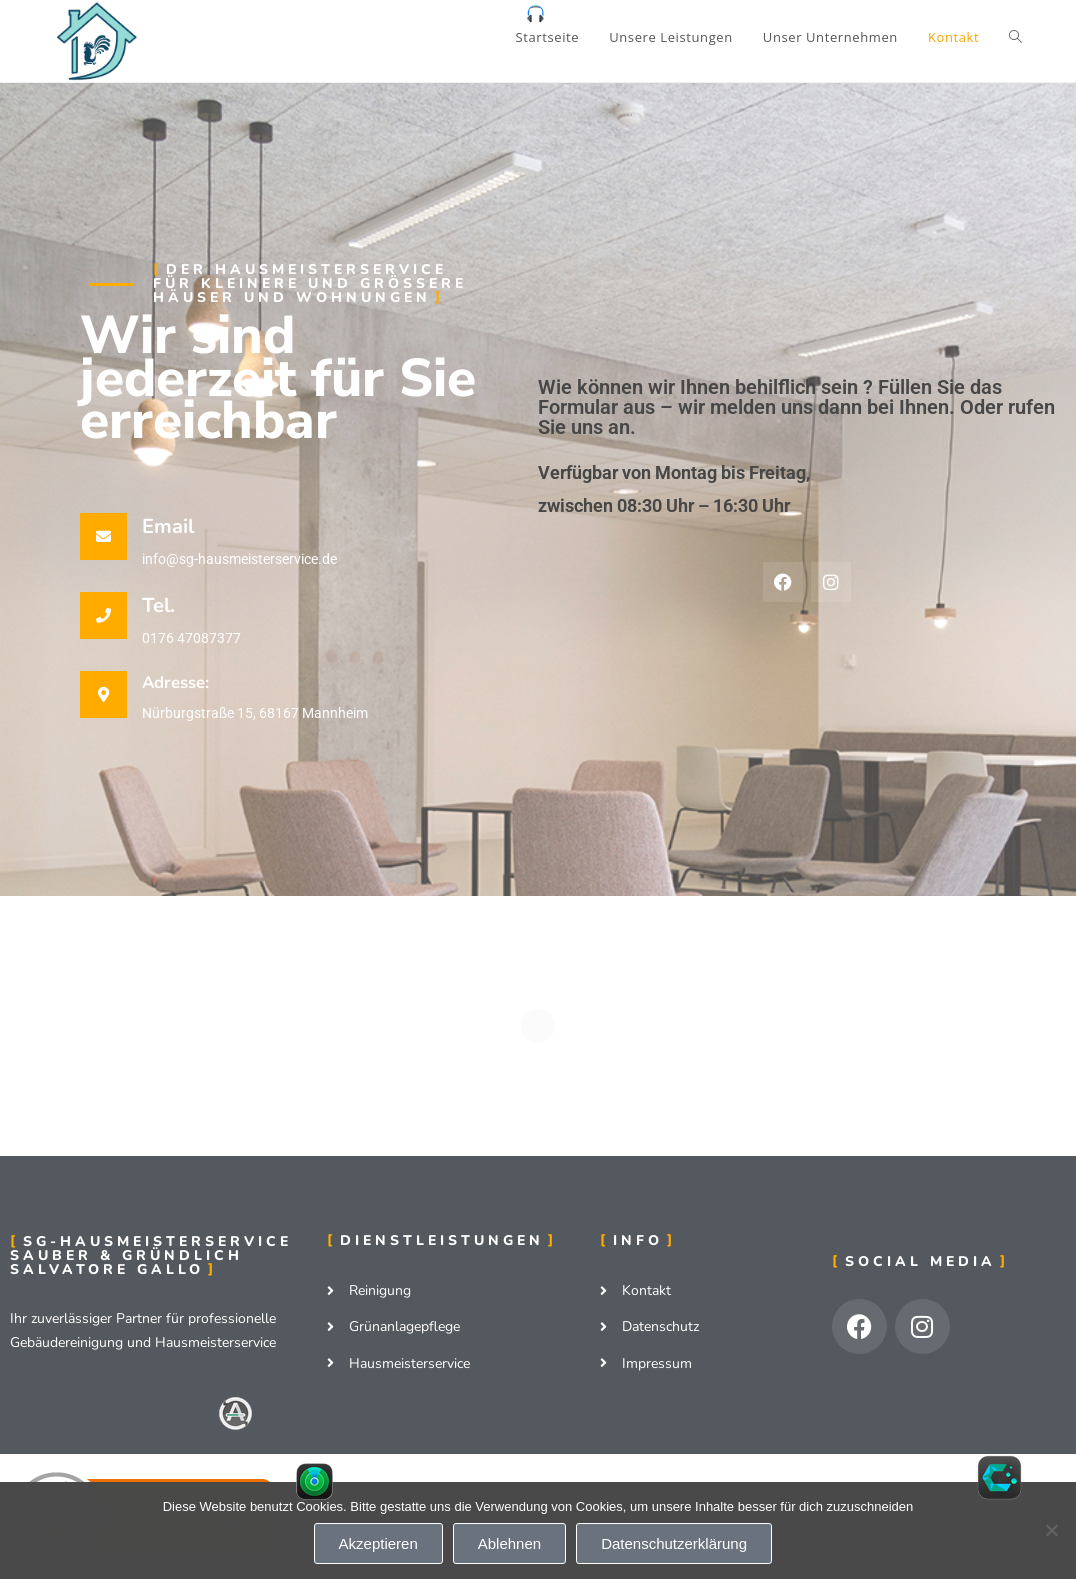  Describe the element at coordinates (535, 14) in the screenshot. I see `access audio or headphone settings` at that location.